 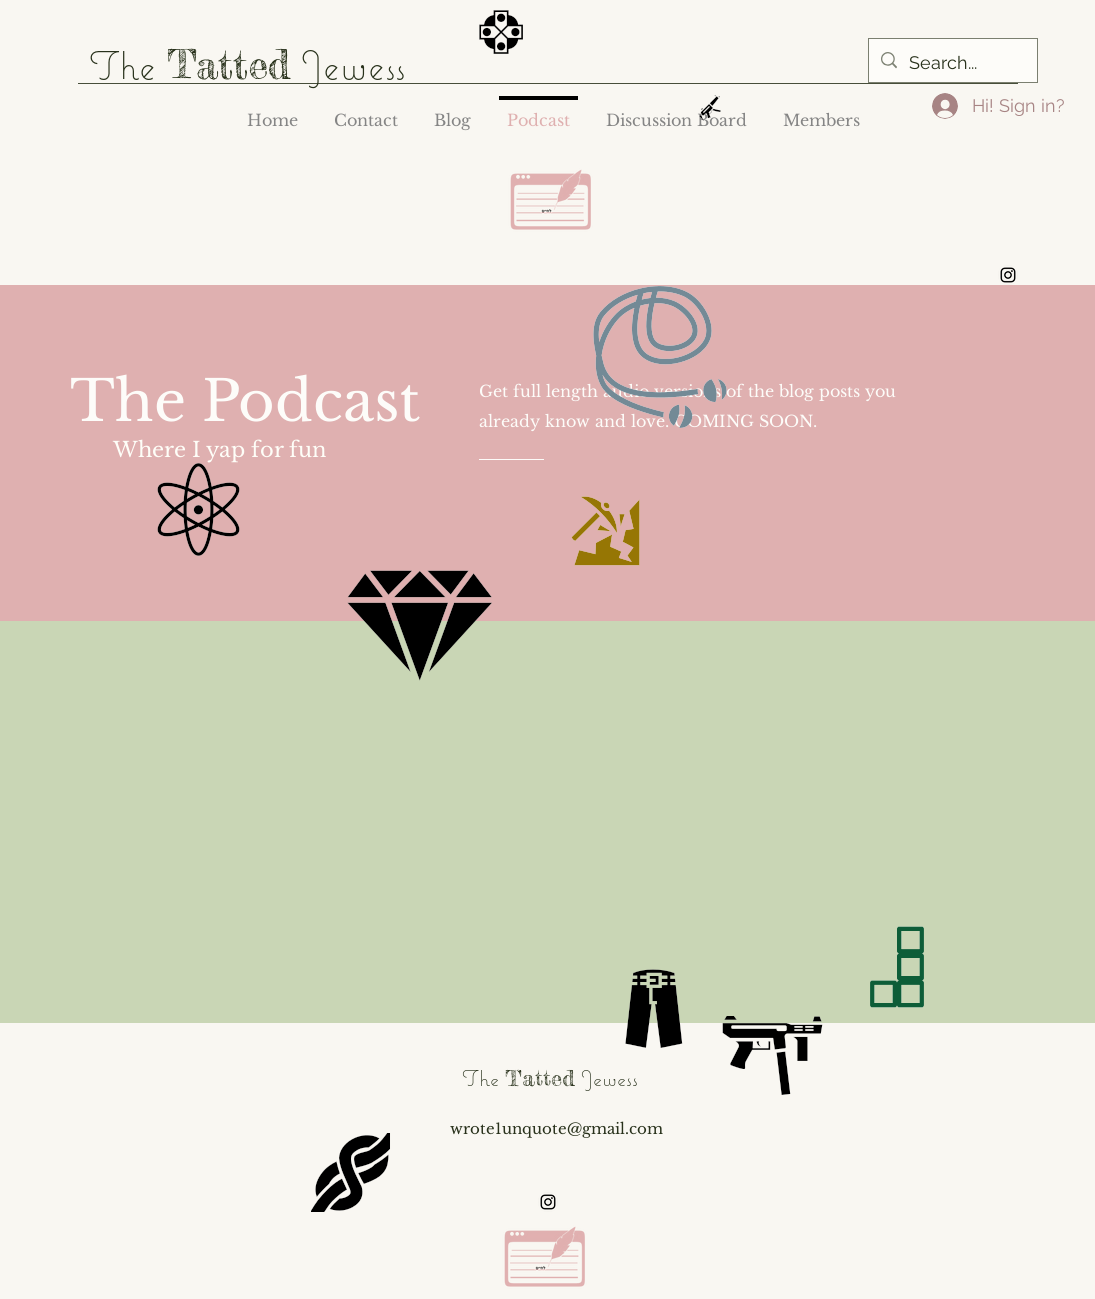 I want to click on represents a tetris J-block piece, so click(x=897, y=967).